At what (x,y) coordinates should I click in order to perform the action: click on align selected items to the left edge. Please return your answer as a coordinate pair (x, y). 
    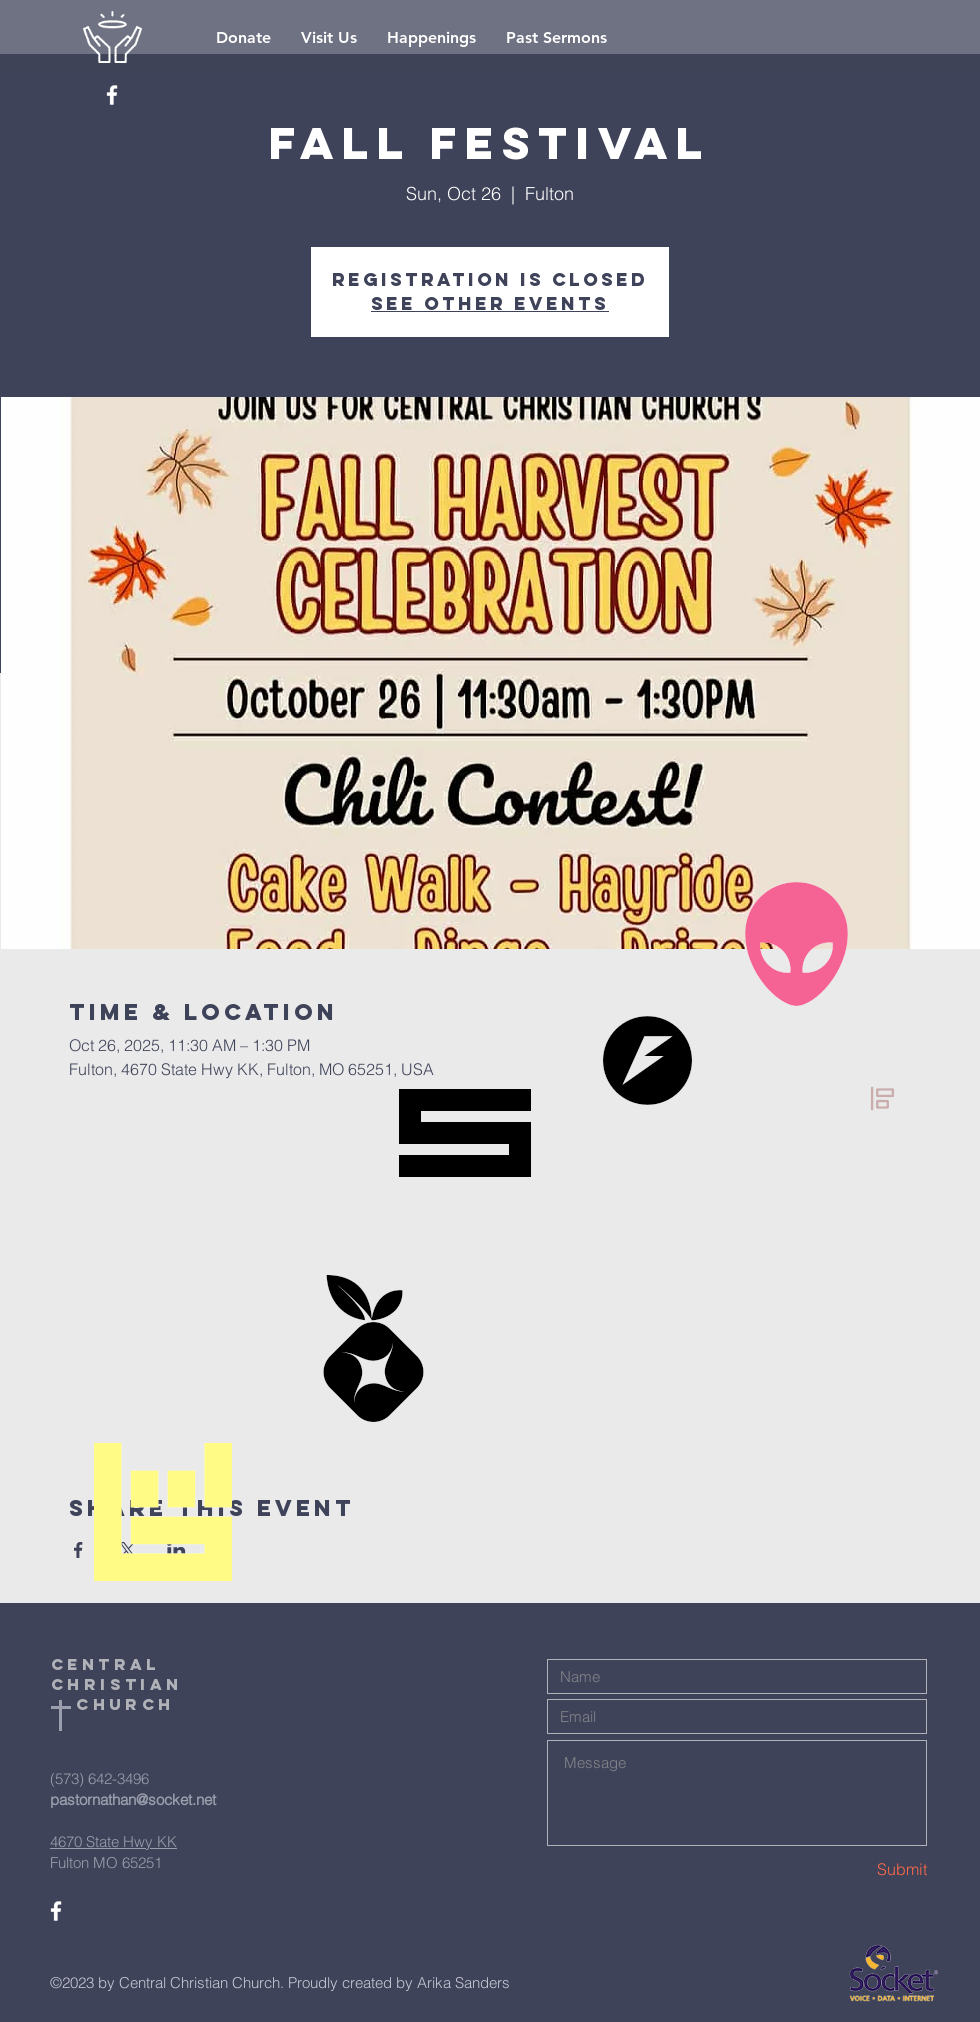
    Looking at the image, I should click on (882, 1098).